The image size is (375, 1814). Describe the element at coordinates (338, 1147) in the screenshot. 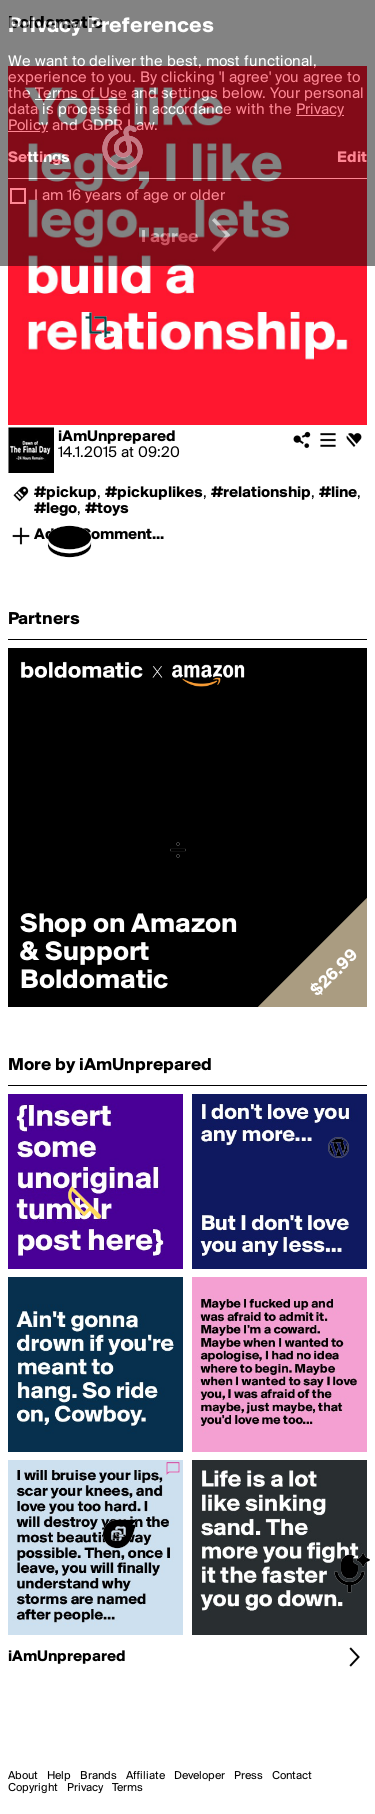

I see `wordpress logo` at that location.